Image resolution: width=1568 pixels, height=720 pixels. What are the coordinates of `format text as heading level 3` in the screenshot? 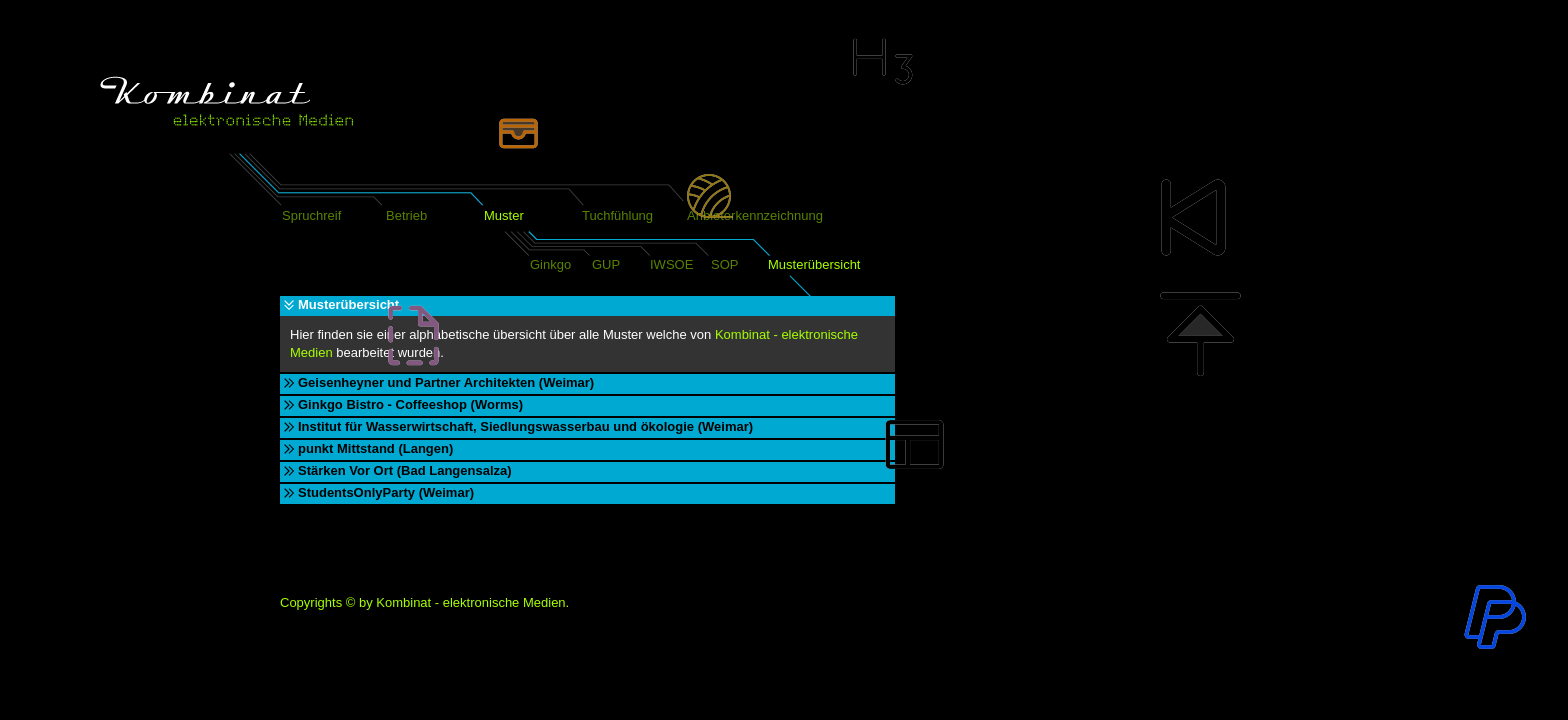 It's located at (879, 60).